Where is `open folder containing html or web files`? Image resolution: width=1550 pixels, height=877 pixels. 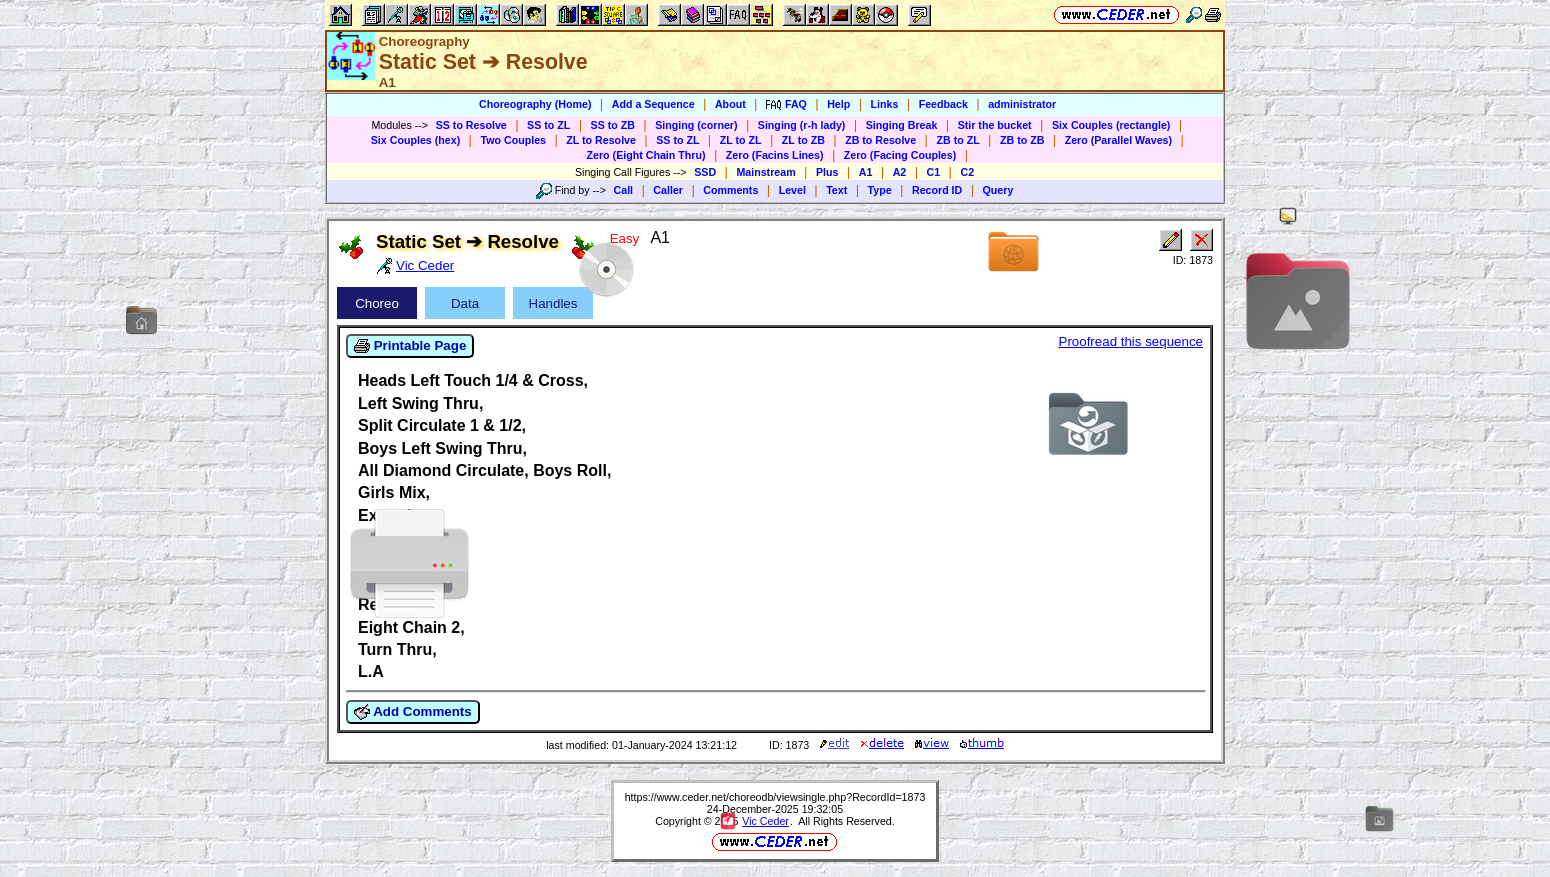 open folder containing html or web files is located at coordinates (1013, 251).